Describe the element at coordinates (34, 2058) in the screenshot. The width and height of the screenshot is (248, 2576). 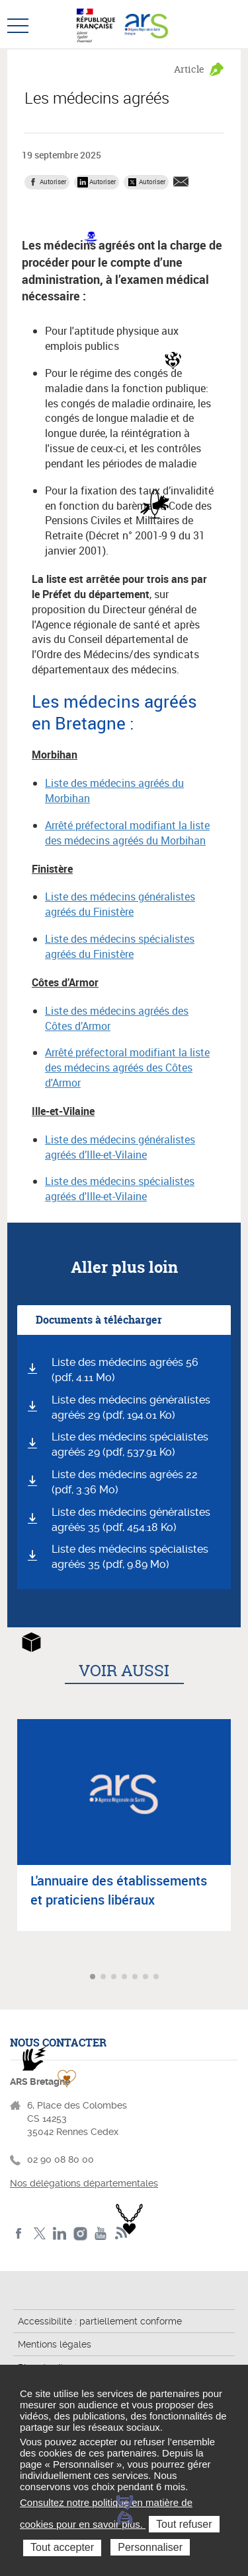
I see `cast a lightning spell` at that location.